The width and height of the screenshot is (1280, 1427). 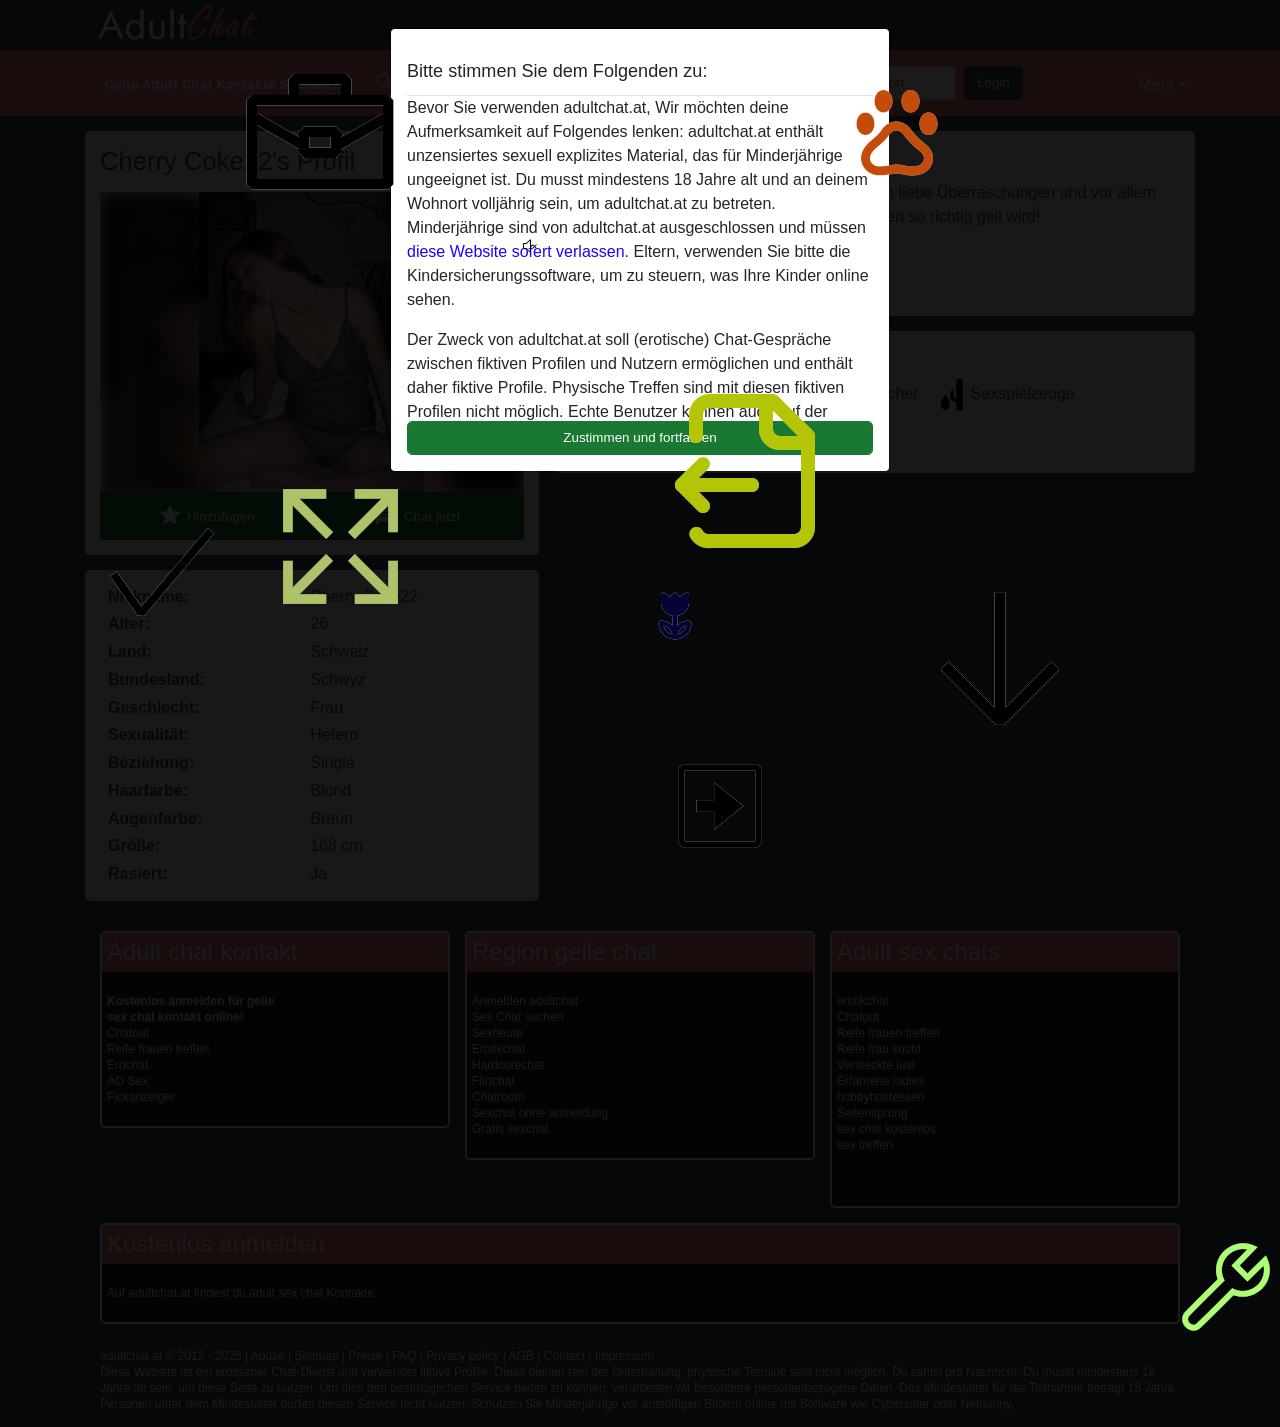 What do you see at coordinates (752, 471) in the screenshot?
I see `export file to another location` at bounding box center [752, 471].